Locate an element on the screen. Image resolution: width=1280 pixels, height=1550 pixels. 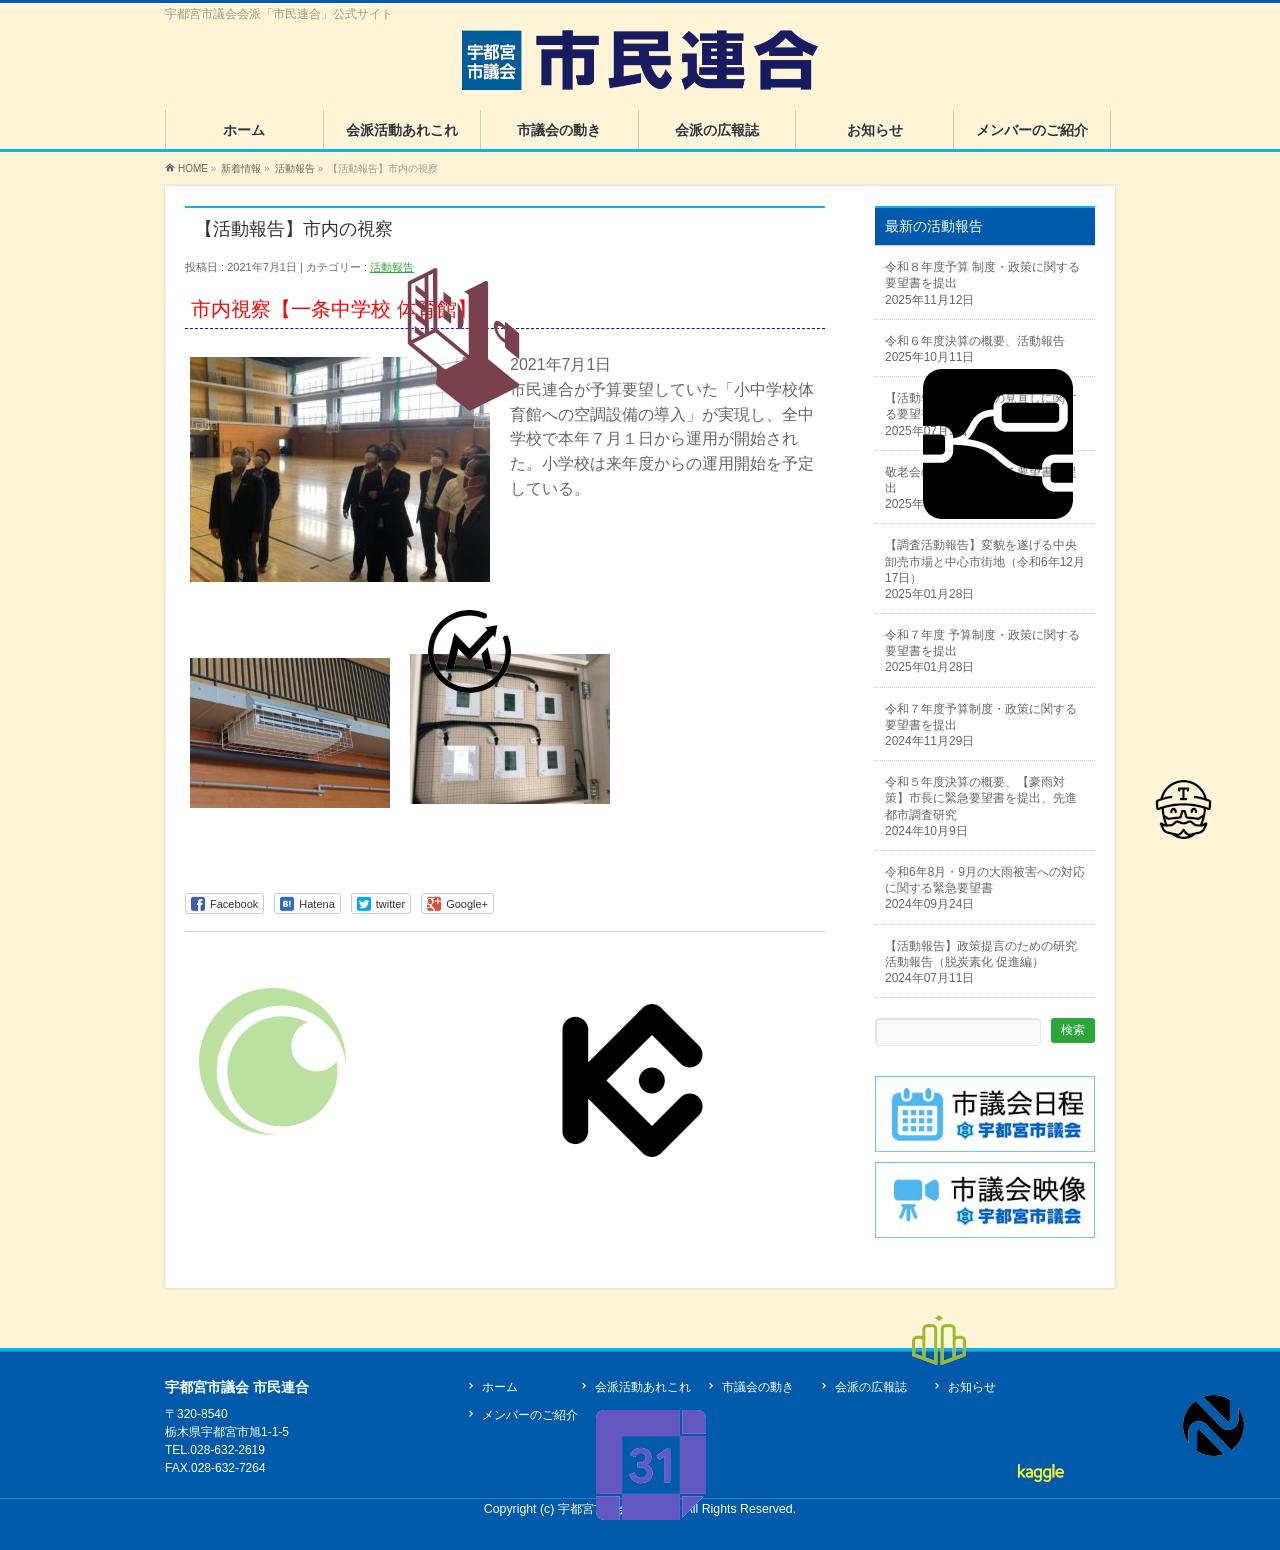
open the KuCoin cryptocurrency exchange app is located at coordinates (632, 1080).